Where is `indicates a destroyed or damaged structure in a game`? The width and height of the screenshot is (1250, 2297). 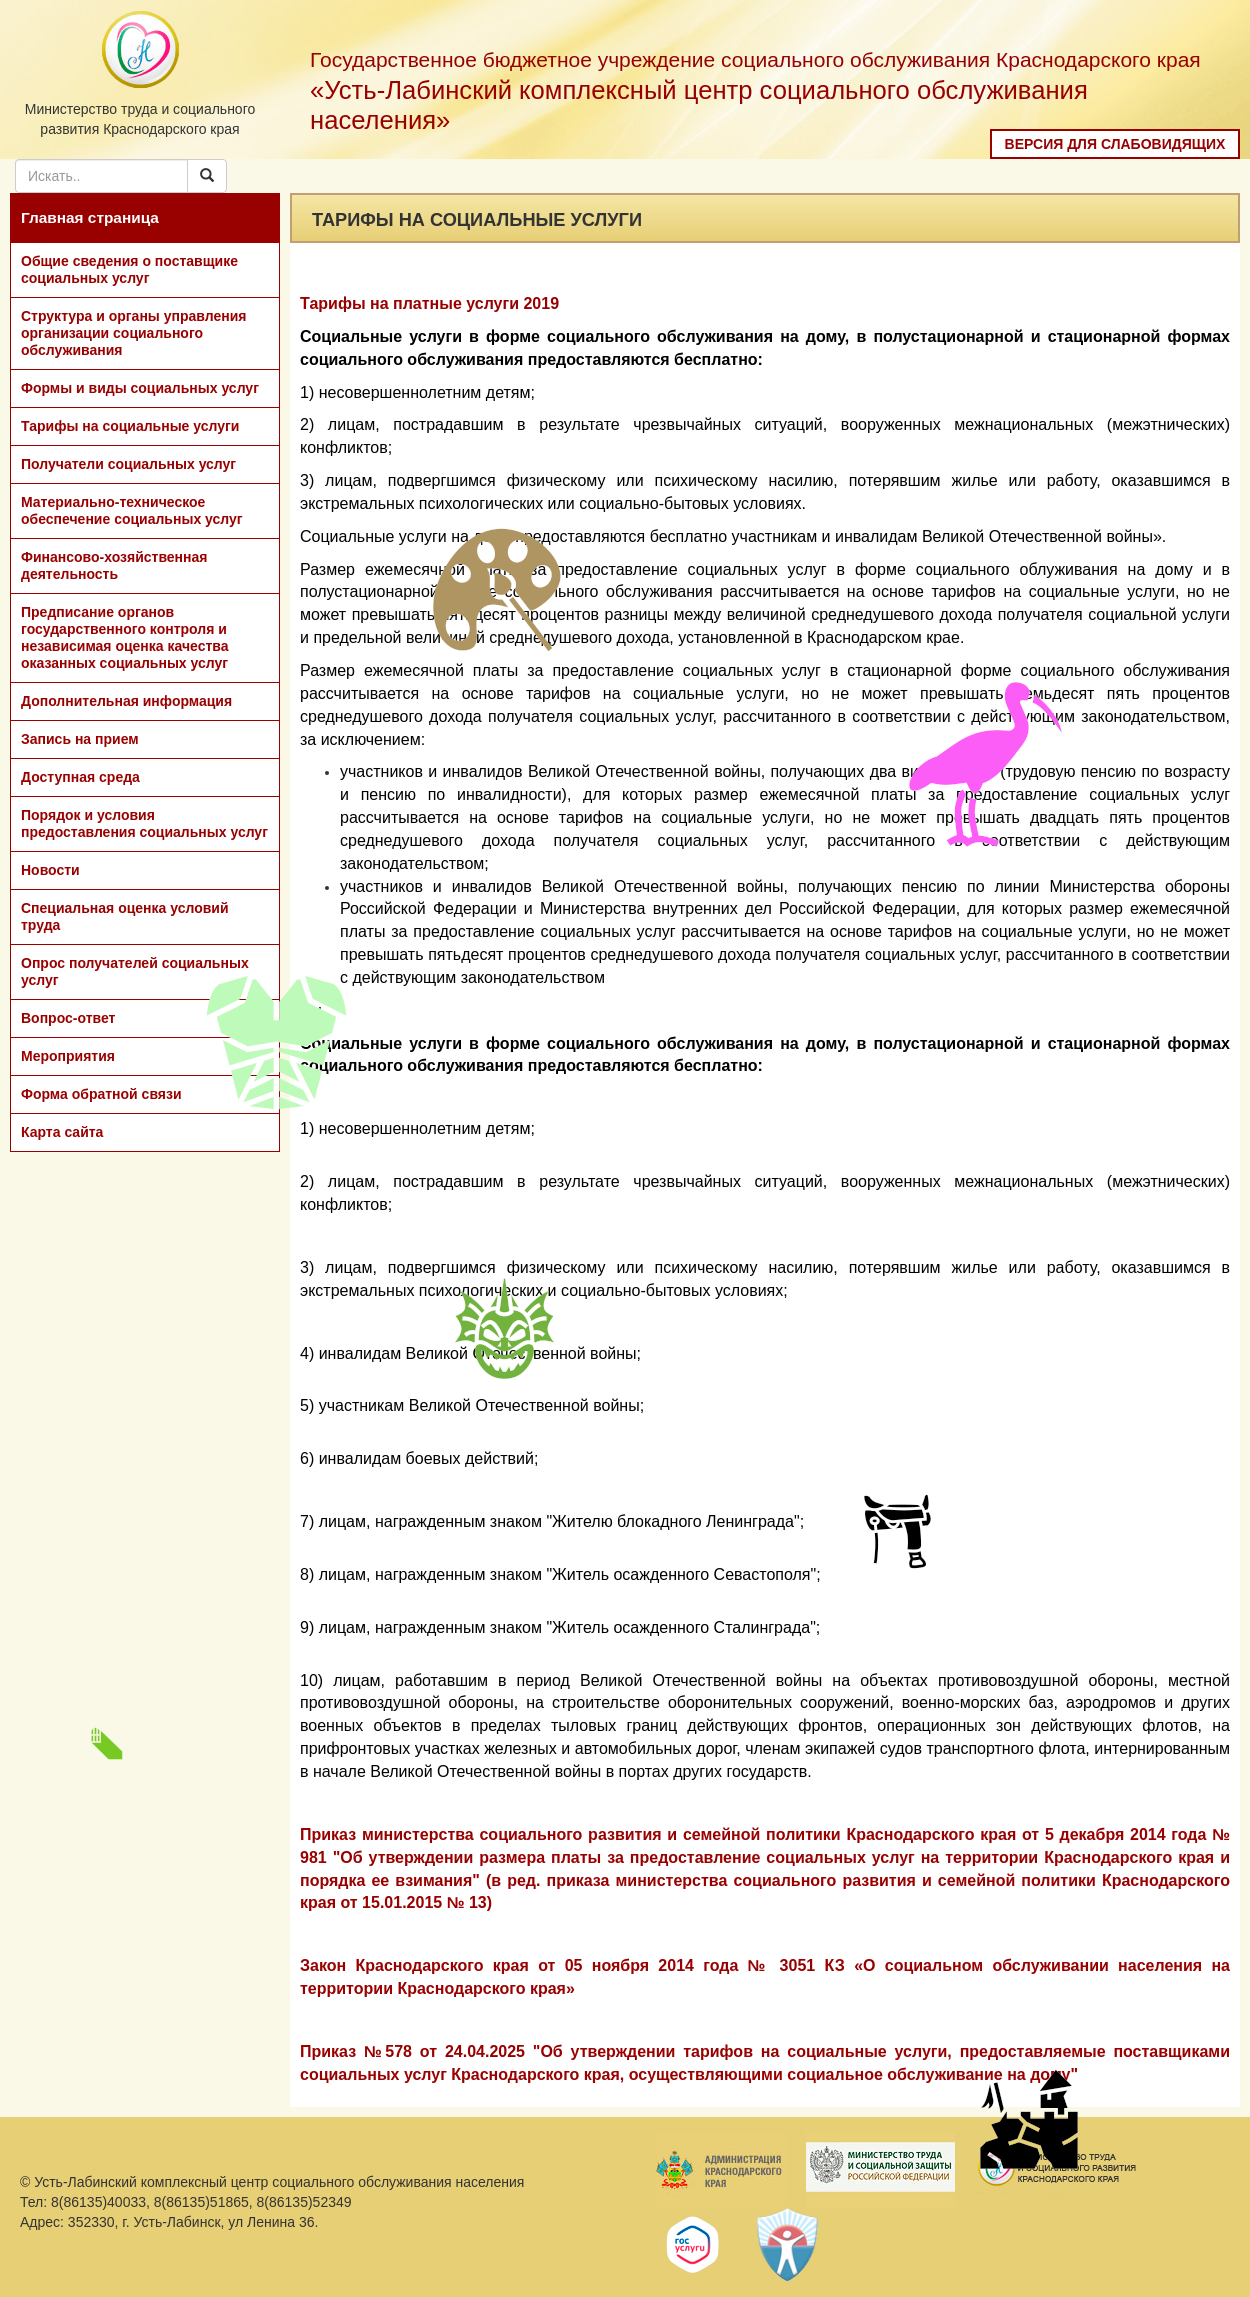
indicates a destroyed or damaged structure in a game is located at coordinates (1029, 2120).